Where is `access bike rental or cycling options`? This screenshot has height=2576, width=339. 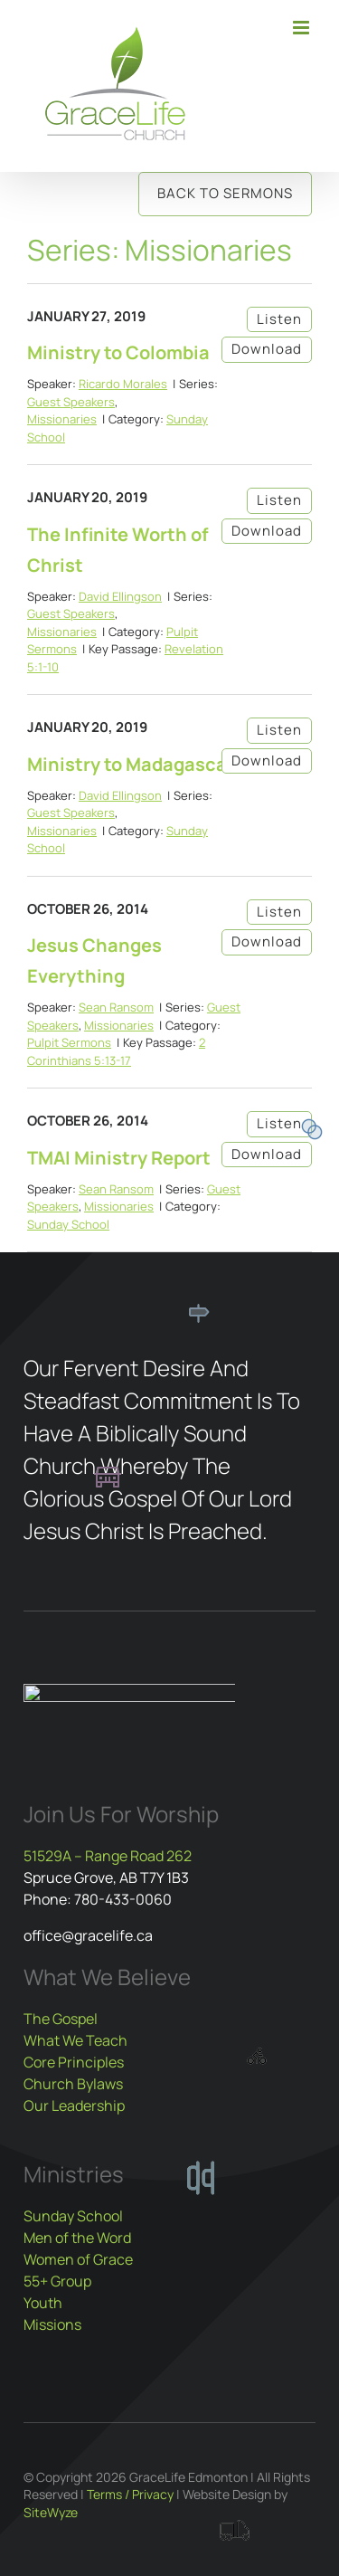 access bike rental or cycling options is located at coordinates (257, 2057).